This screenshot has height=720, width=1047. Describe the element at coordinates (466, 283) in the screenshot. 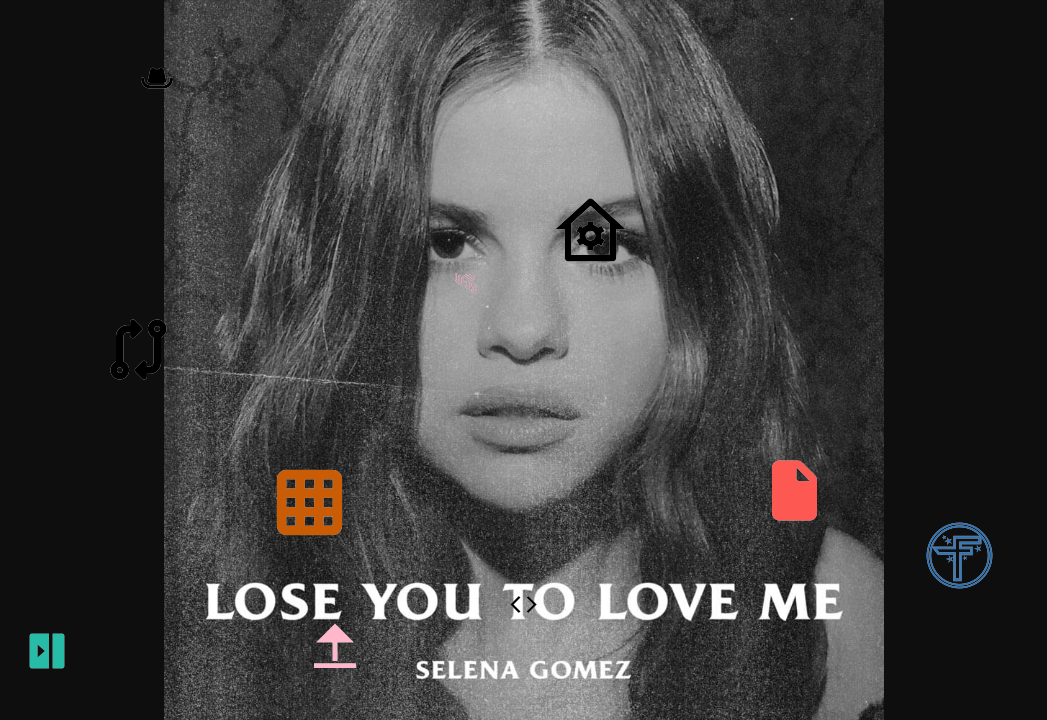

I see `web3.js library or project branding` at that location.